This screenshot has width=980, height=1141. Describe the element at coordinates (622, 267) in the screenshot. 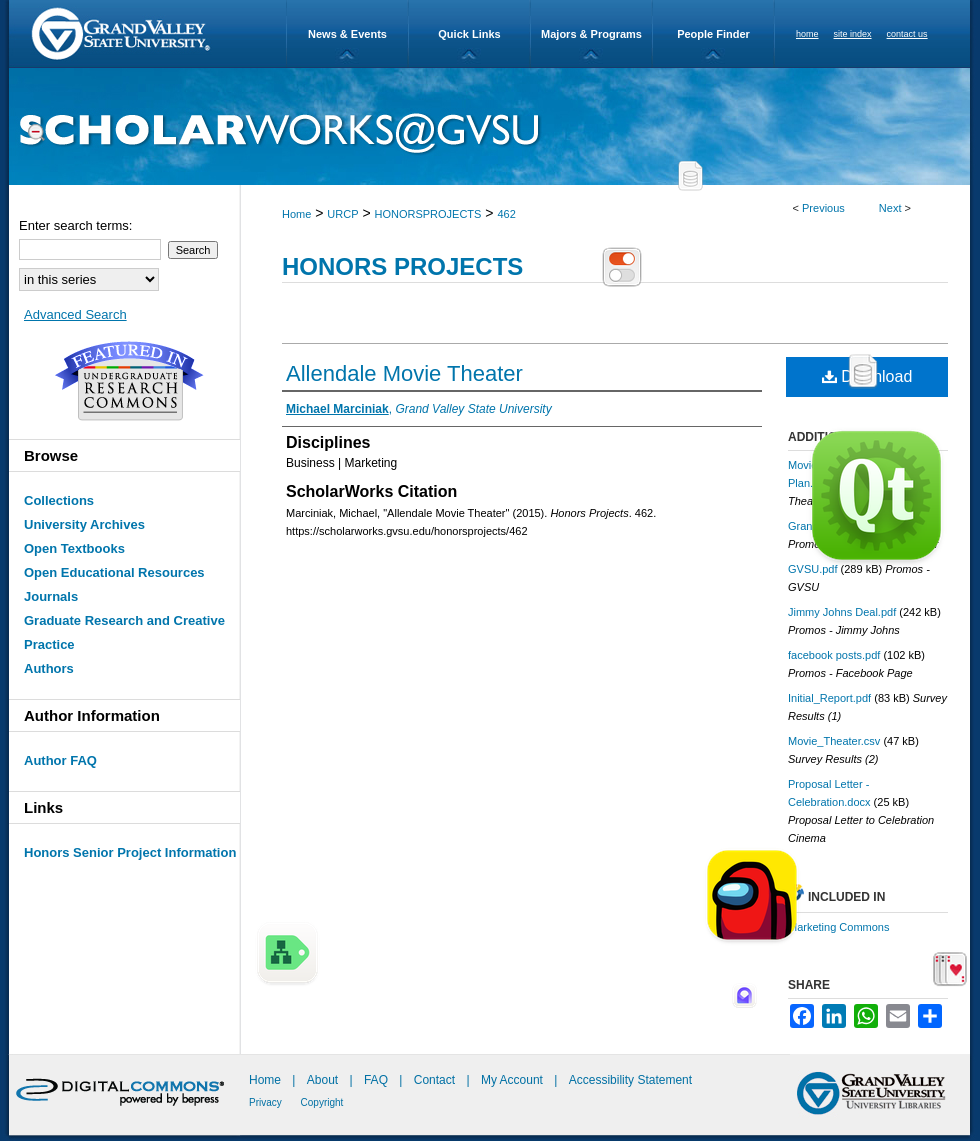

I see `open gnome tweaks to customize system settings` at that location.